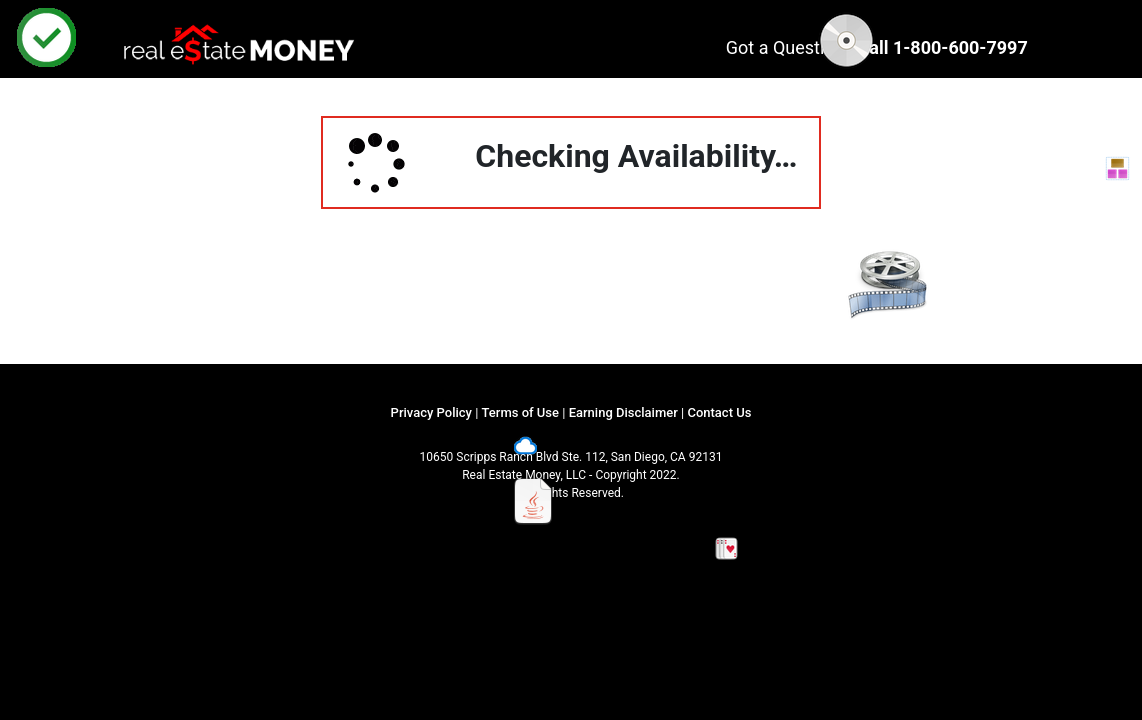 The height and width of the screenshot is (720, 1142). Describe the element at coordinates (46, 37) in the screenshot. I see `file successfully synced to OneDrive` at that location.